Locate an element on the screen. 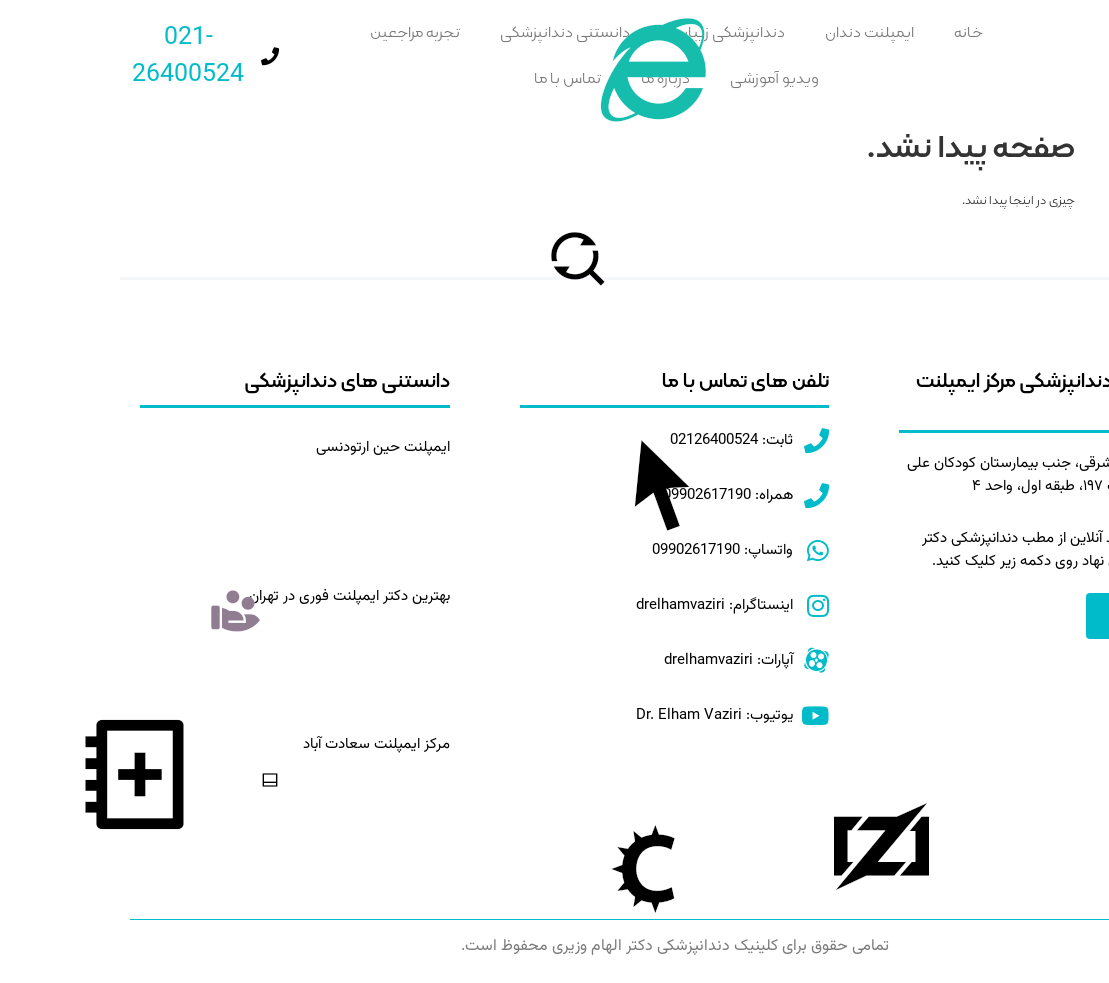 This screenshot has height=983, width=1109. open link in internet explorer is located at coordinates (656, 72).